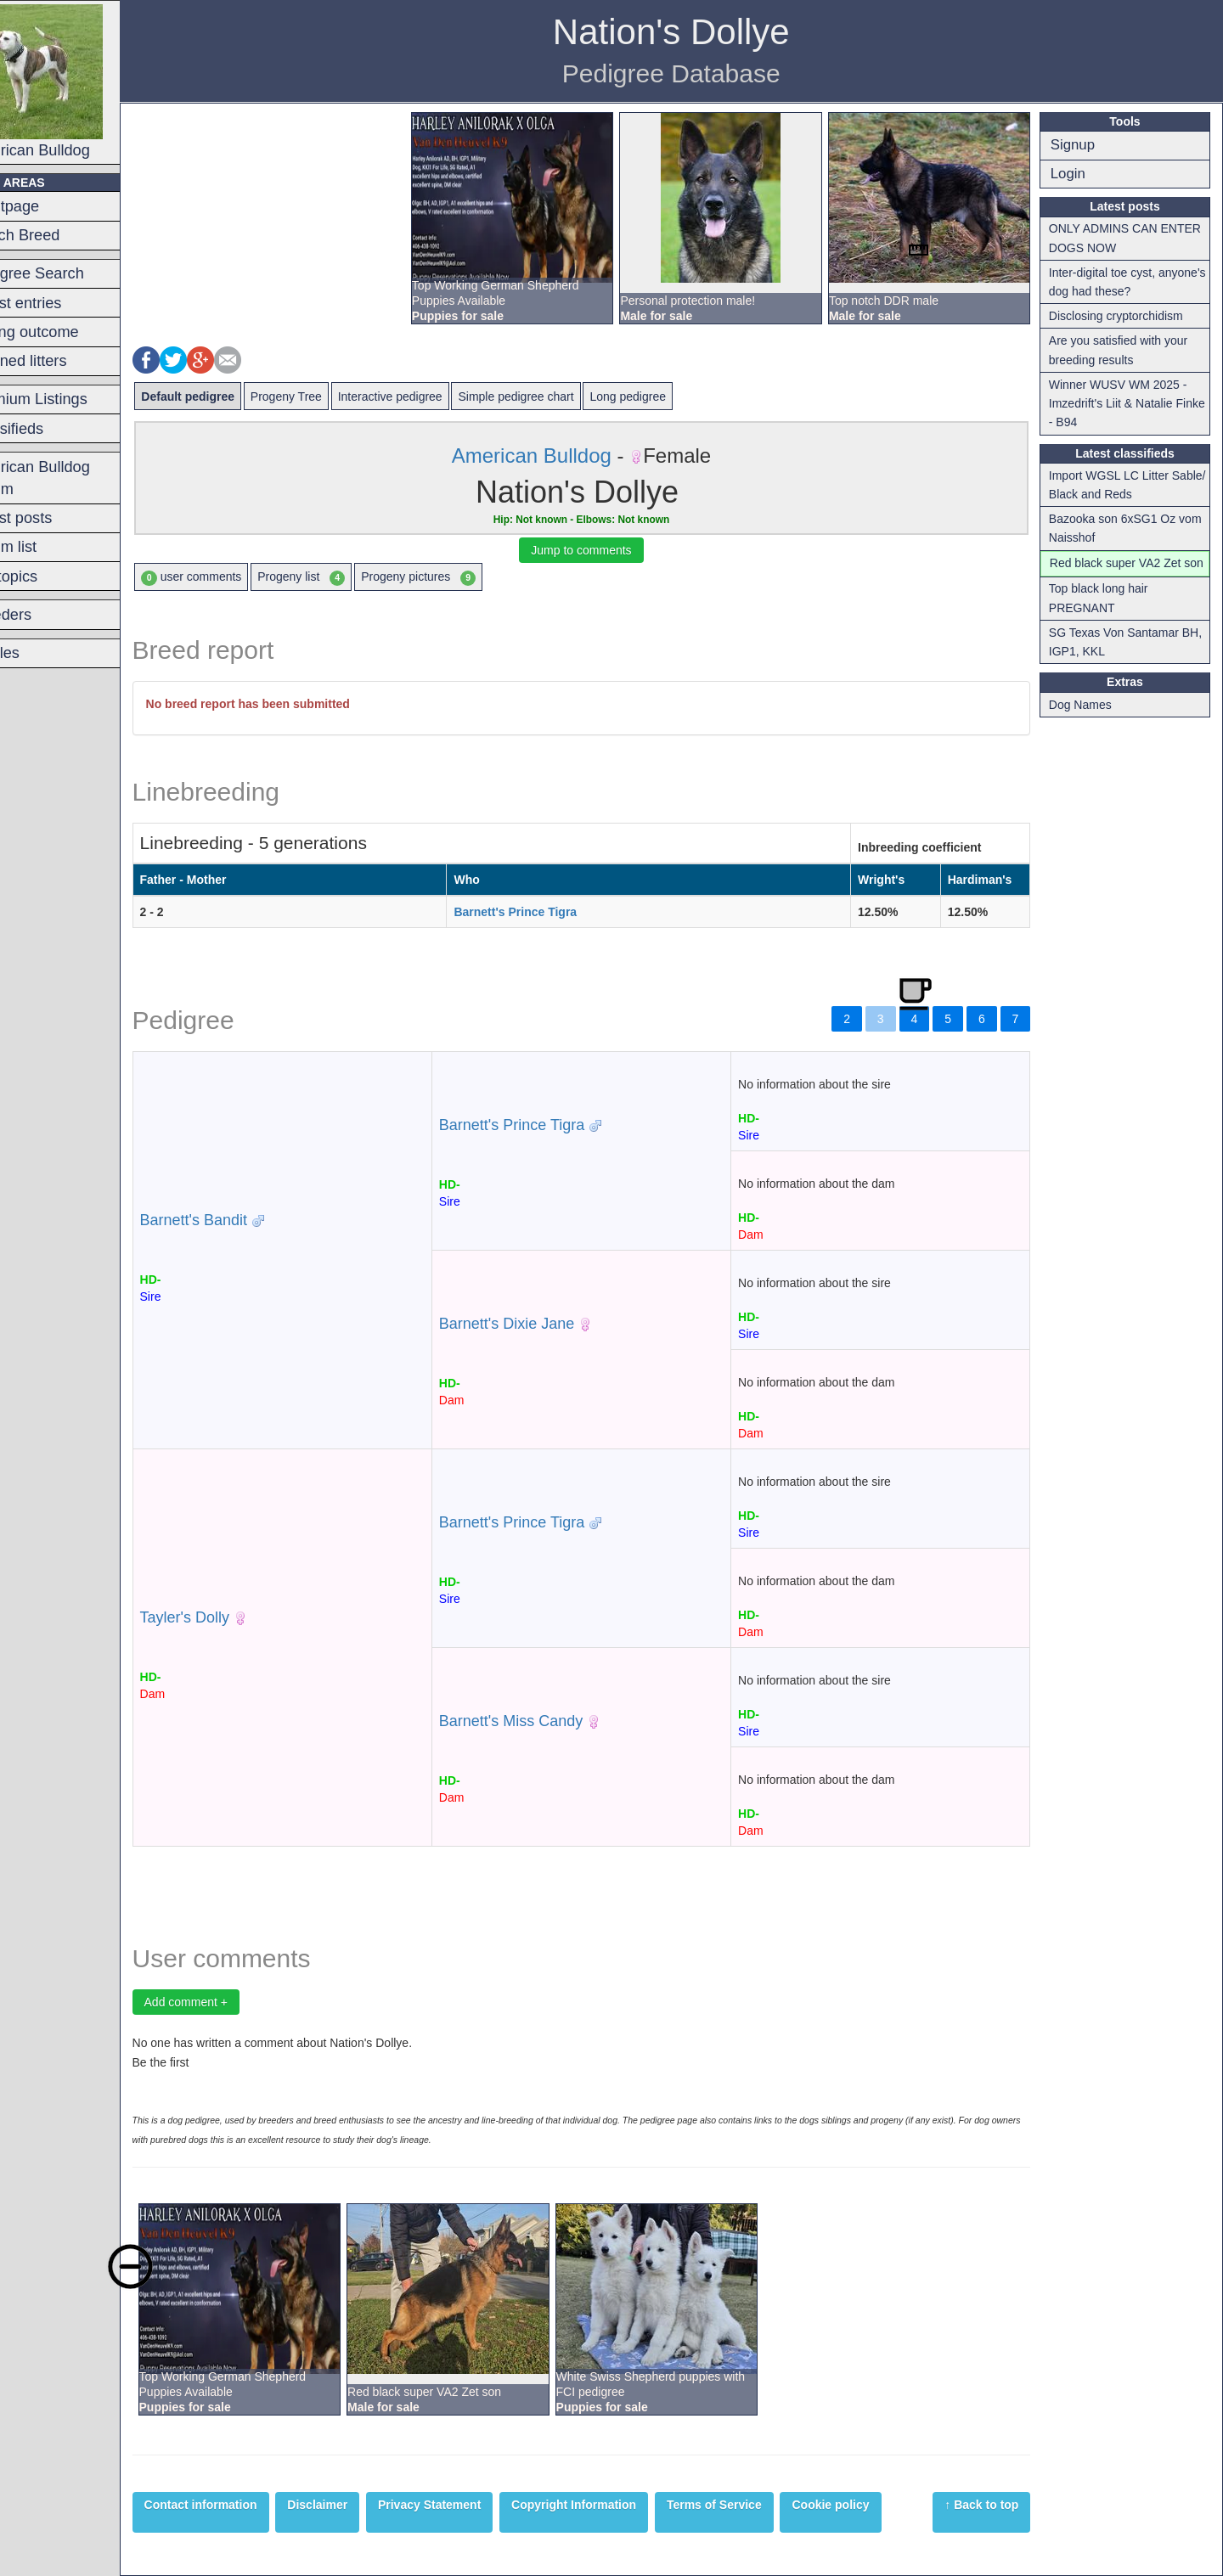 The height and width of the screenshot is (2576, 1223). Describe the element at coordinates (914, 994) in the screenshot. I see `access café or coffee shop locations` at that location.